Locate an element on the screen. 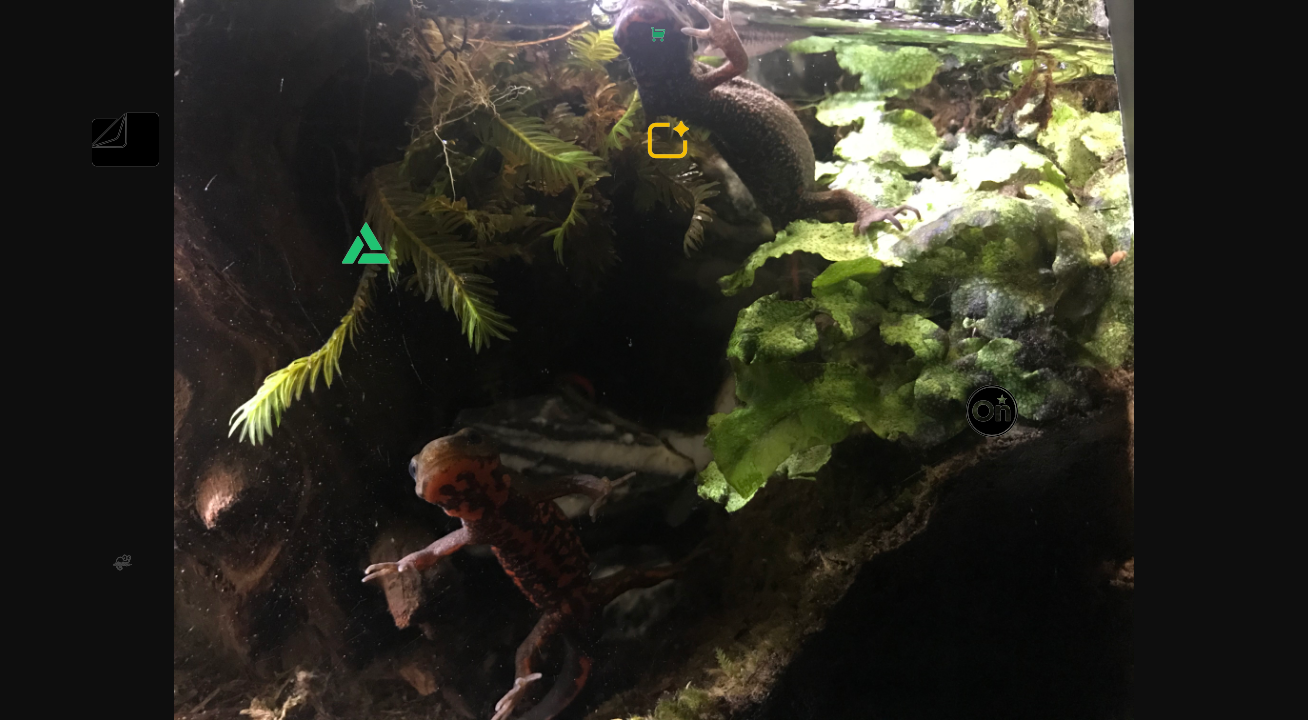  view your shopping cart is located at coordinates (658, 34).